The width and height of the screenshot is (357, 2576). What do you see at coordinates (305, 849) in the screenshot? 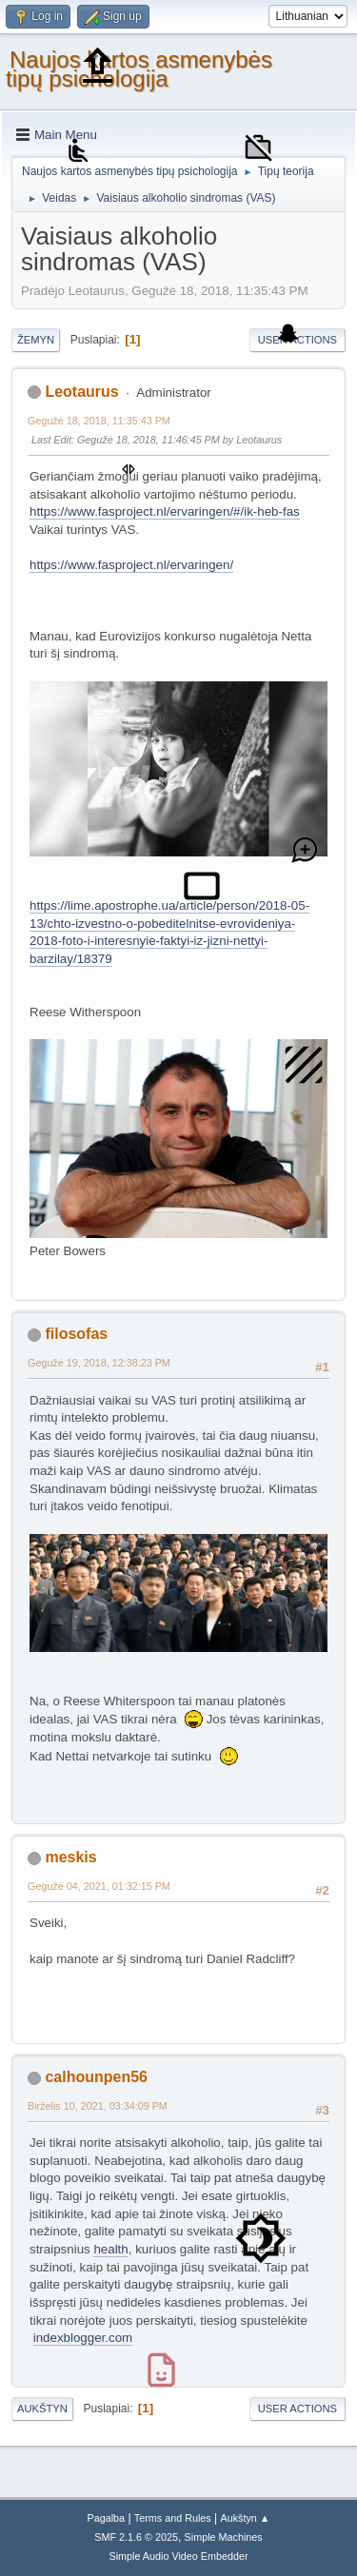
I see `add a comment or review to a map location` at bounding box center [305, 849].